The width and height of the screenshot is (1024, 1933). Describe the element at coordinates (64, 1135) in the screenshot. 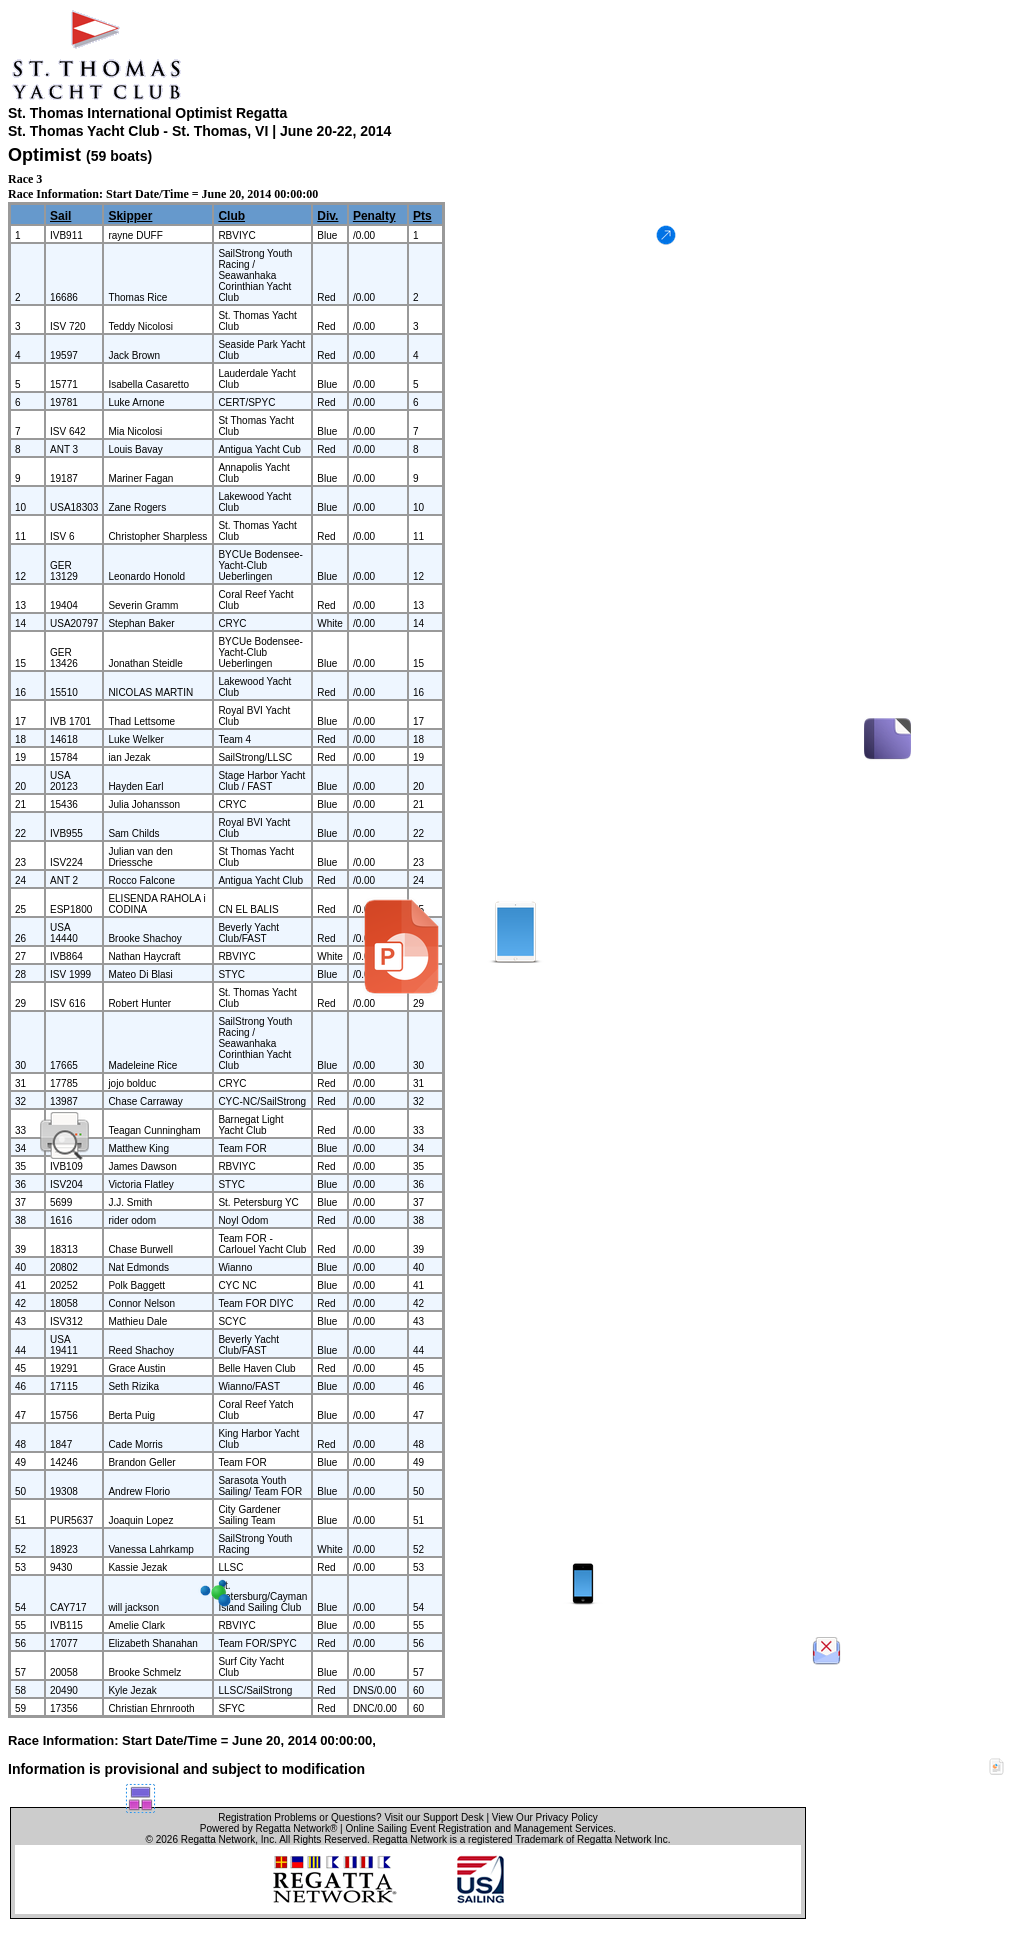

I see `preview document before printing` at that location.